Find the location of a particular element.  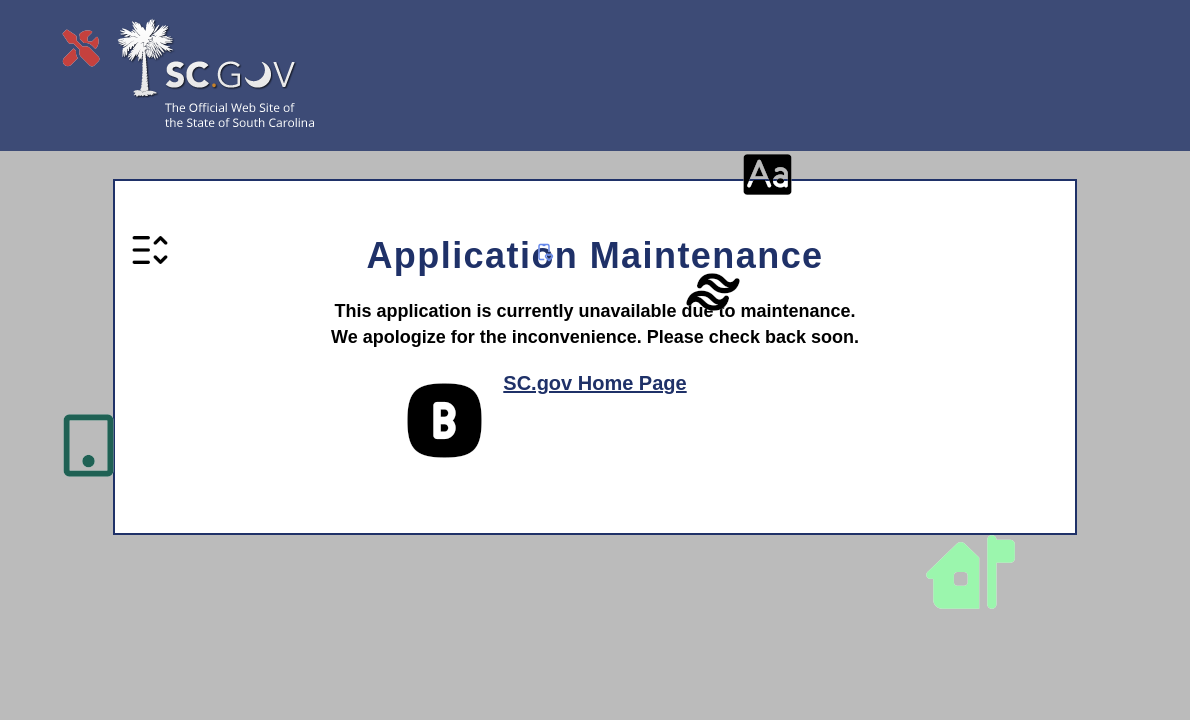

view your home address or primary location is located at coordinates (970, 572).